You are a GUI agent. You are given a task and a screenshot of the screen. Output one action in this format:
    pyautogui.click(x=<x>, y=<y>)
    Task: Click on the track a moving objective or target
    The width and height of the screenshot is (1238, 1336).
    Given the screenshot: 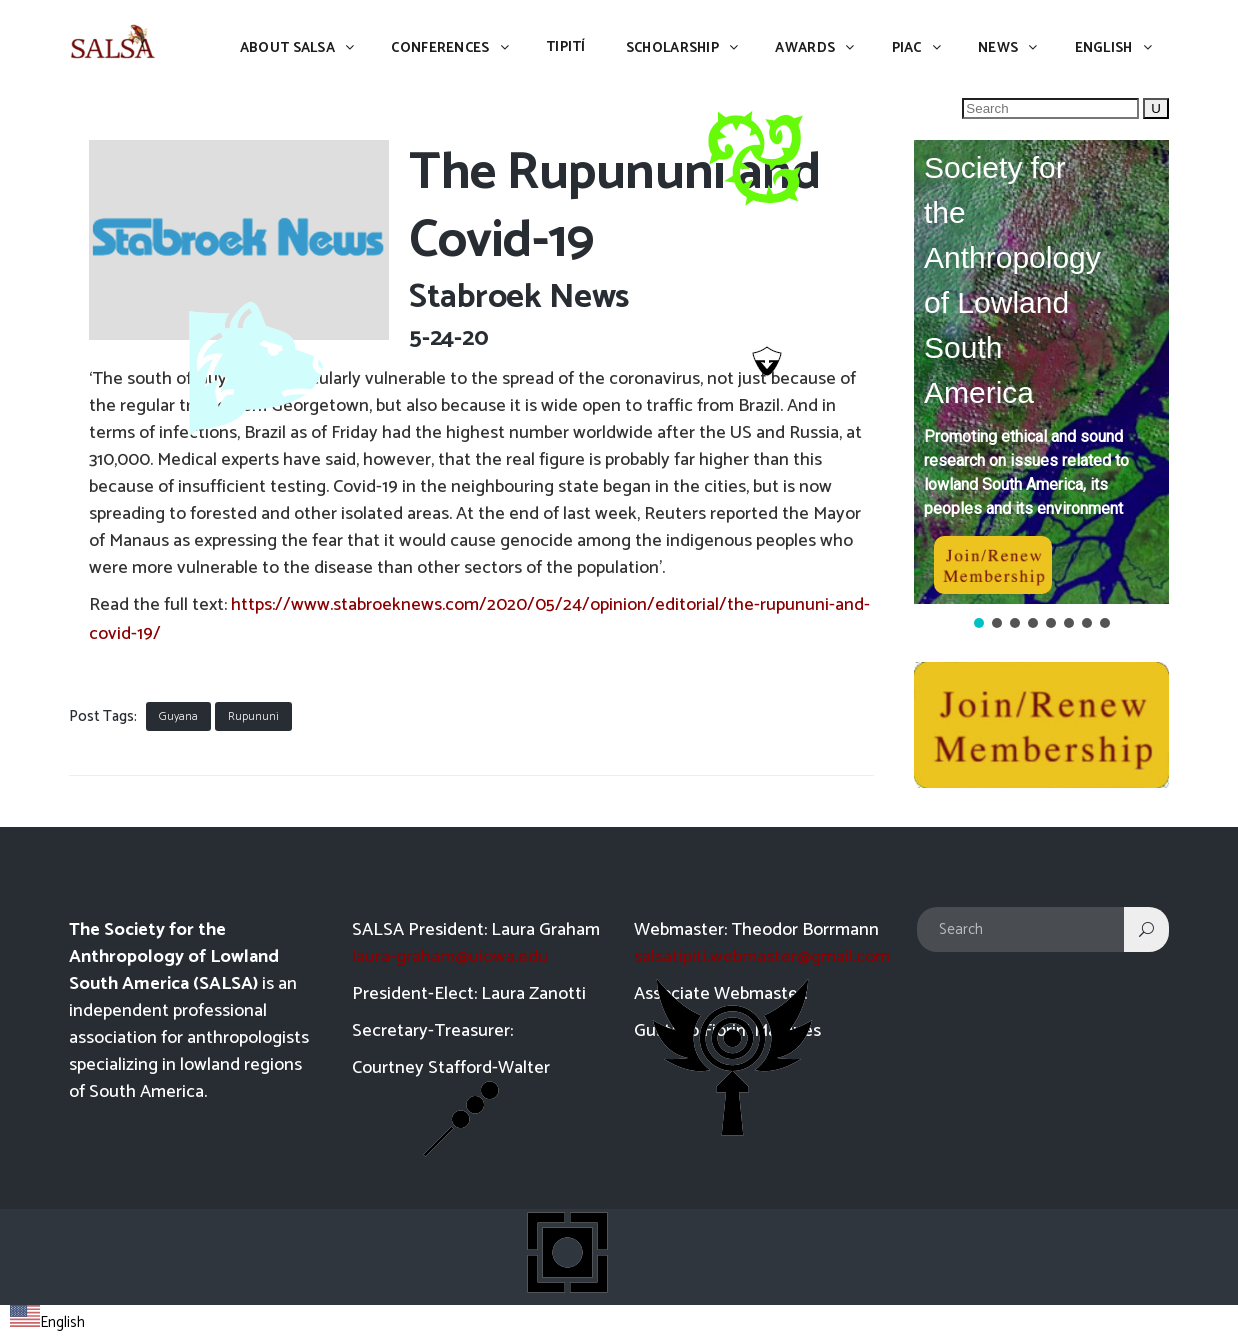 What is the action you would take?
    pyautogui.click(x=732, y=1056)
    